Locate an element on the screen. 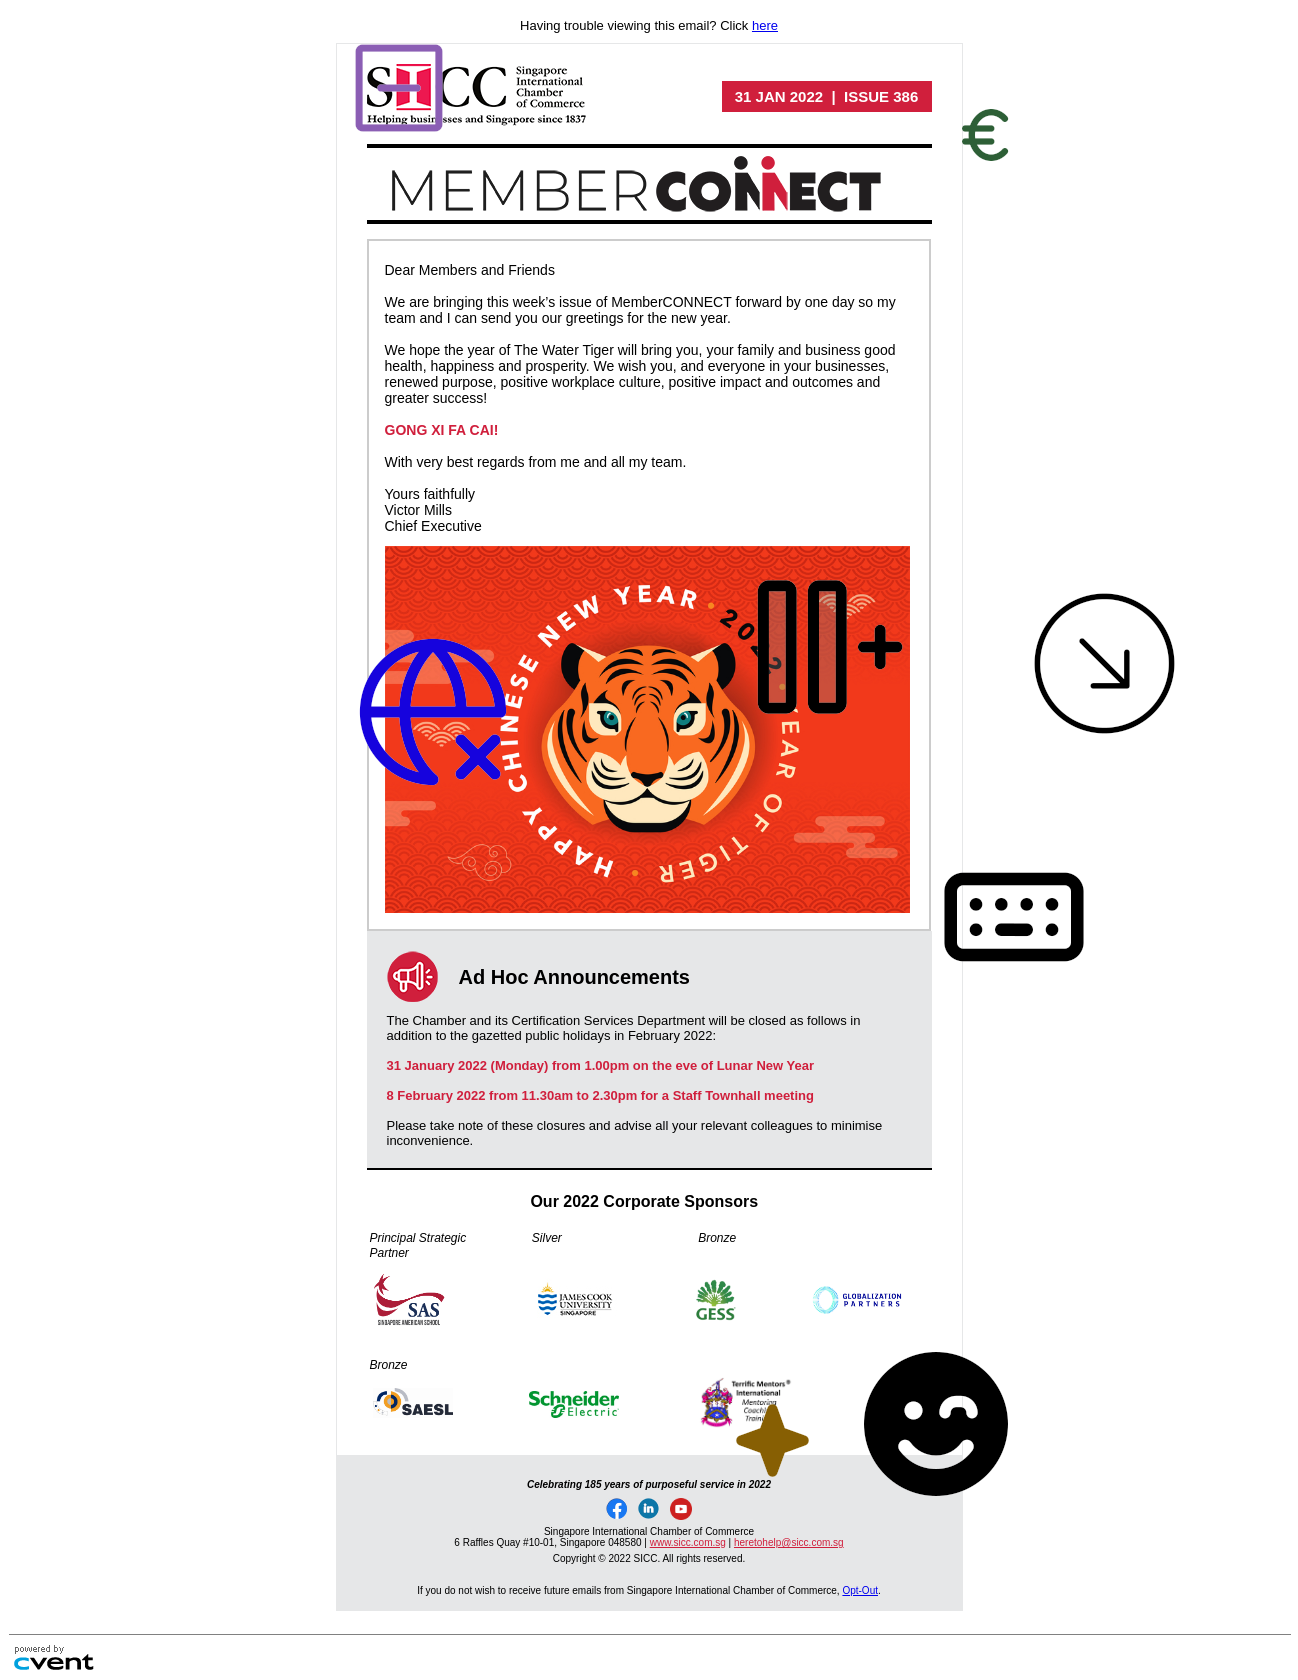 The width and height of the screenshot is (1298, 1680). indicates euro currency or pricing is located at coordinates (988, 135).